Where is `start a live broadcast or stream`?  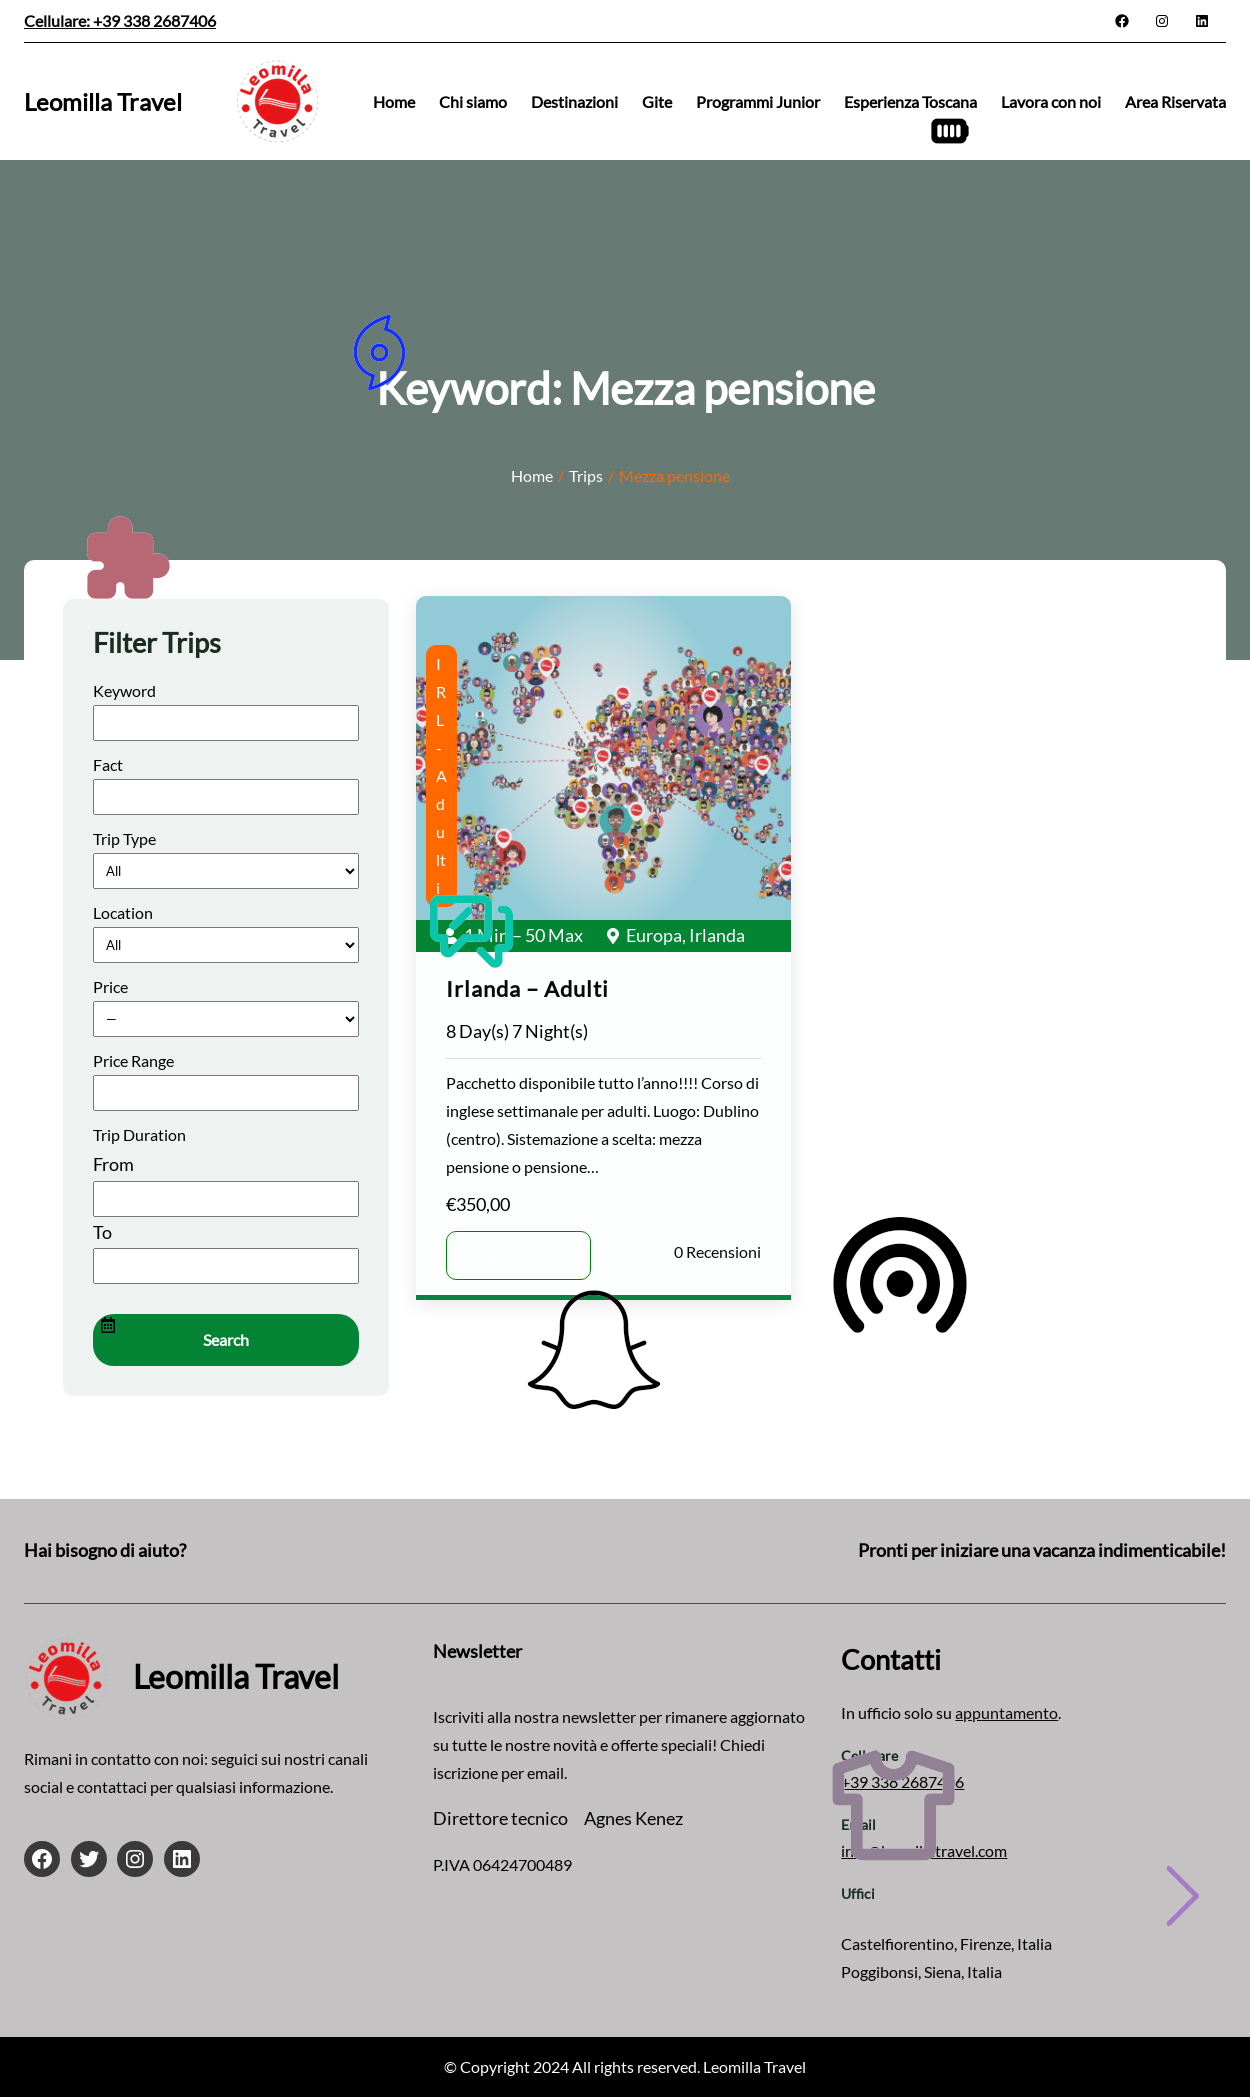
start a live broadcast or stream is located at coordinates (900, 1277).